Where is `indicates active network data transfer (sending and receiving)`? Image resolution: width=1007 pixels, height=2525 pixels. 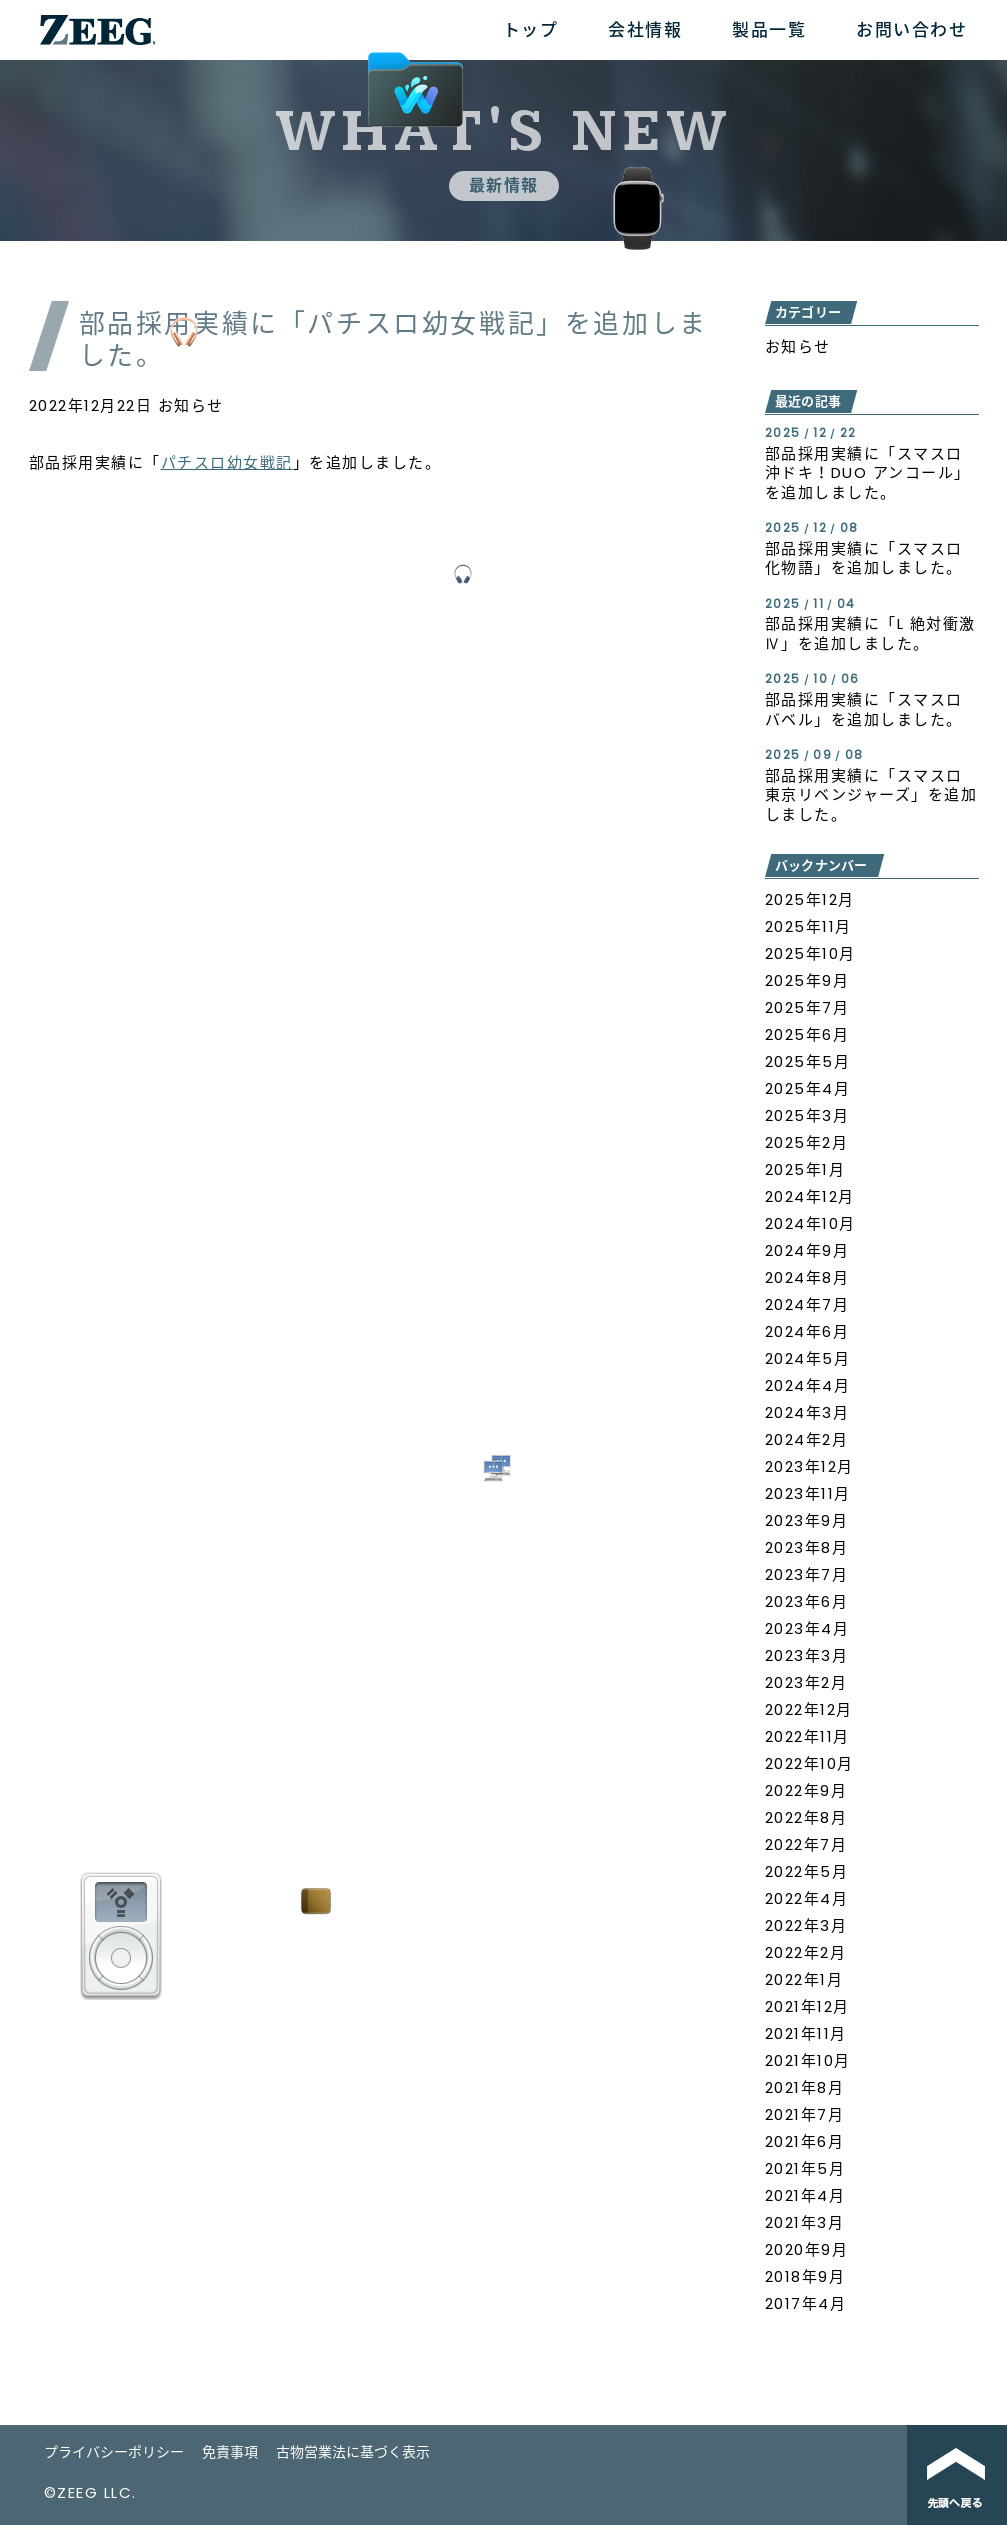 indicates active network data transfer (sending and receiving) is located at coordinates (497, 1468).